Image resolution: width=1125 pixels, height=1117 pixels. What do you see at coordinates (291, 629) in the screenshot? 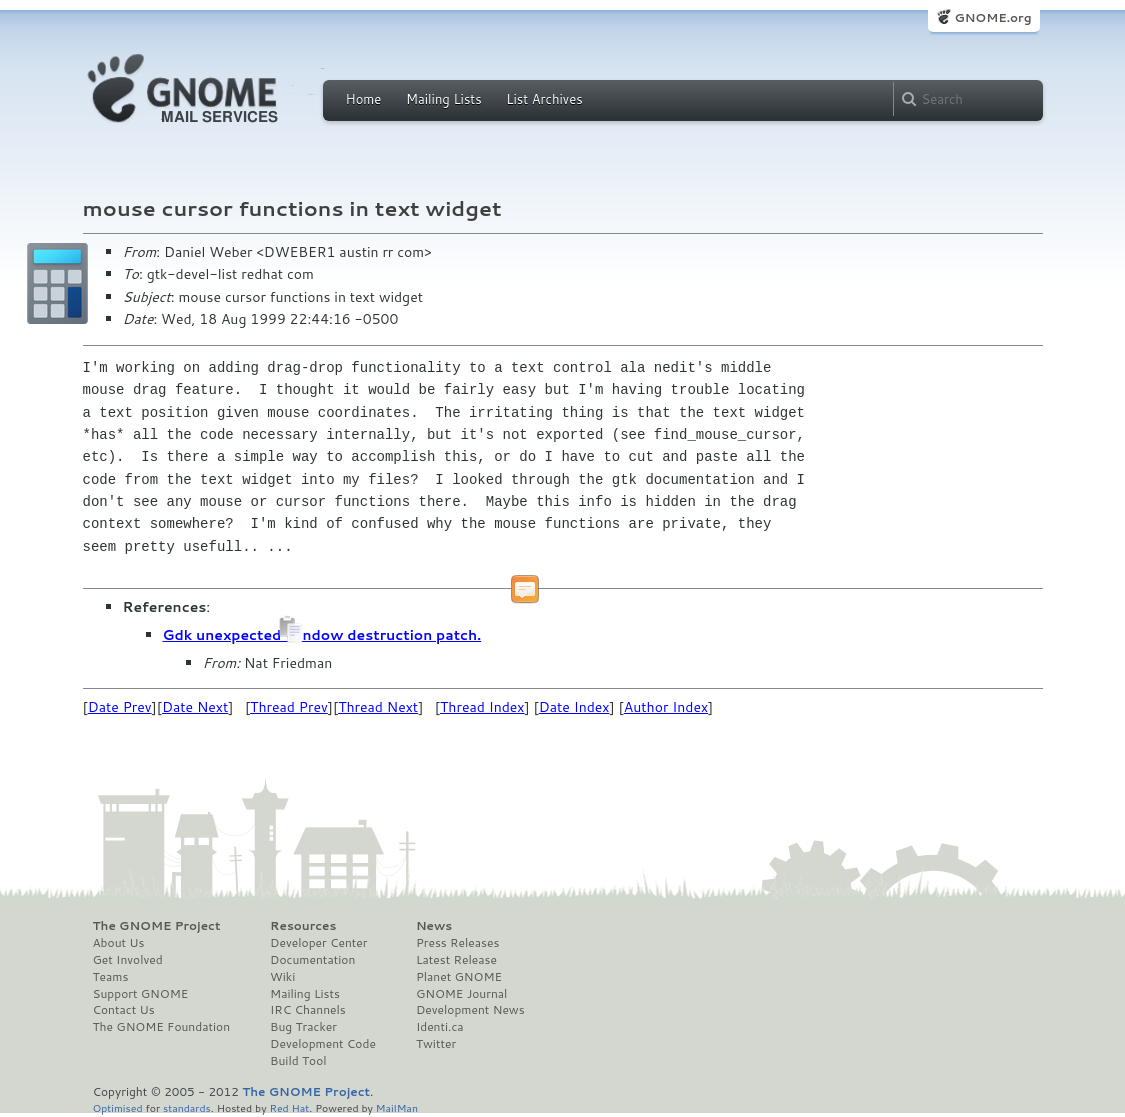
I see `paste content from clipboard` at bounding box center [291, 629].